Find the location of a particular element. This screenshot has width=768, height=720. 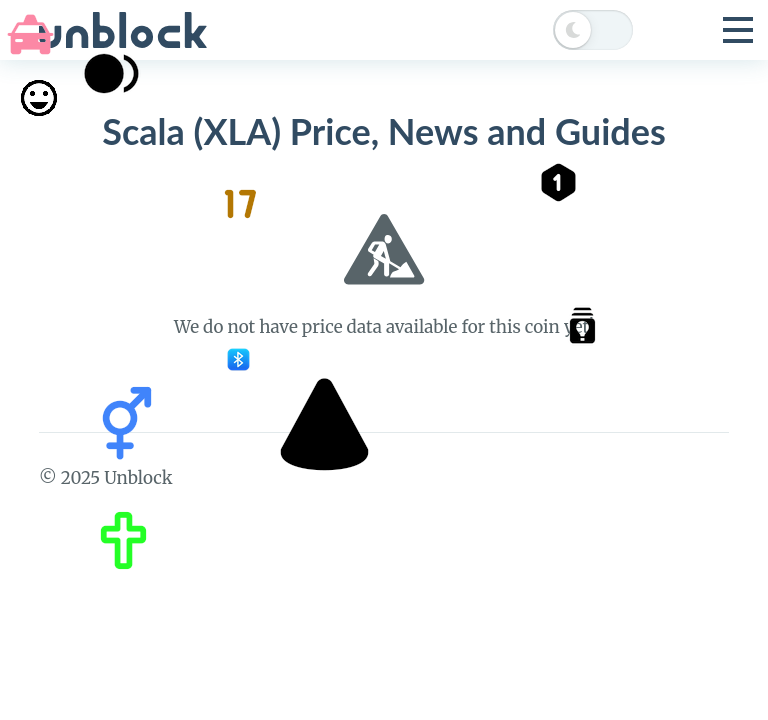

indicates a religious or faith-based feature is located at coordinates (123, 540).